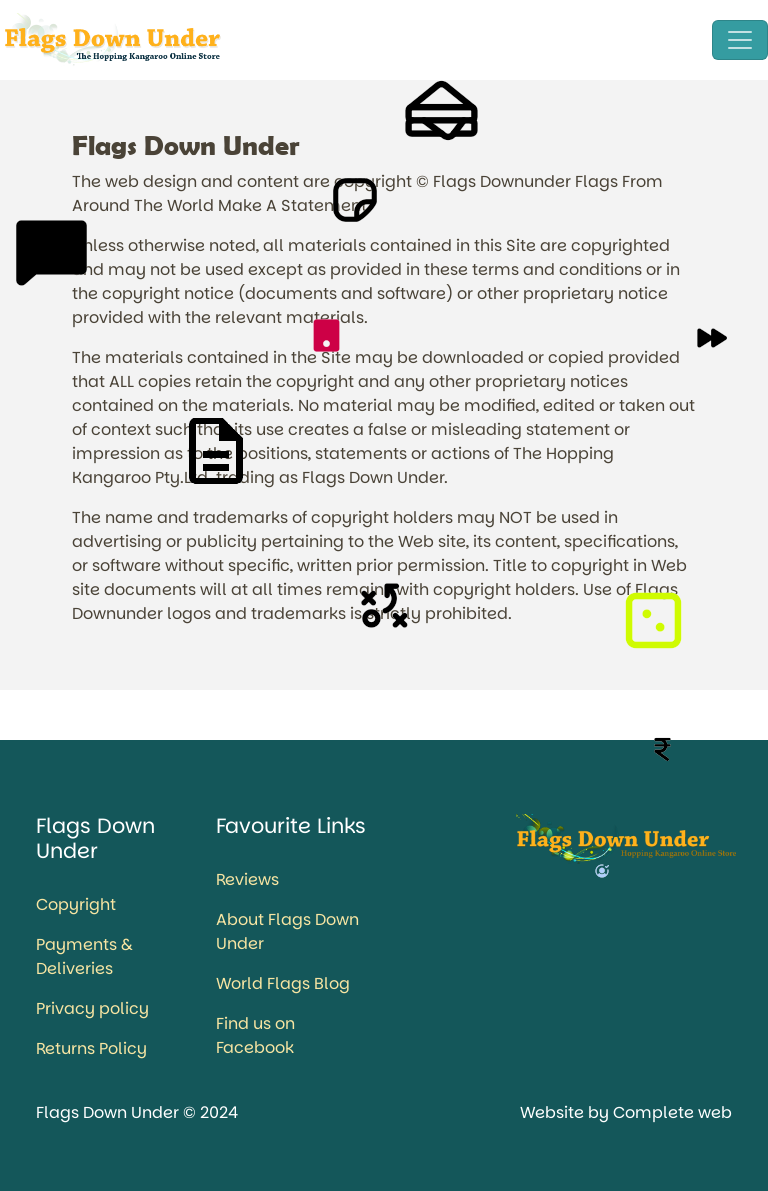 The width and height of the screenshot is (768, 1191). I want to click on verified user profile, so click(602, 871).